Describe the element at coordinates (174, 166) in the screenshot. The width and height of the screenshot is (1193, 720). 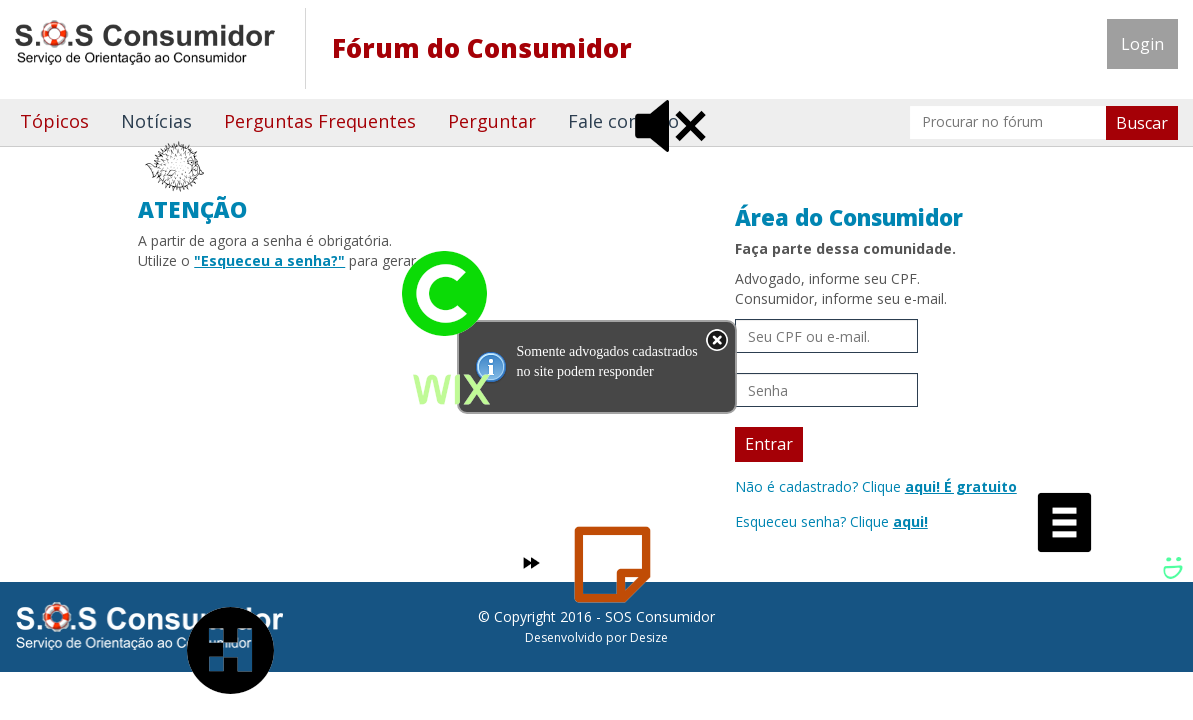
I see `OpenBSD operating system logo` at that location.